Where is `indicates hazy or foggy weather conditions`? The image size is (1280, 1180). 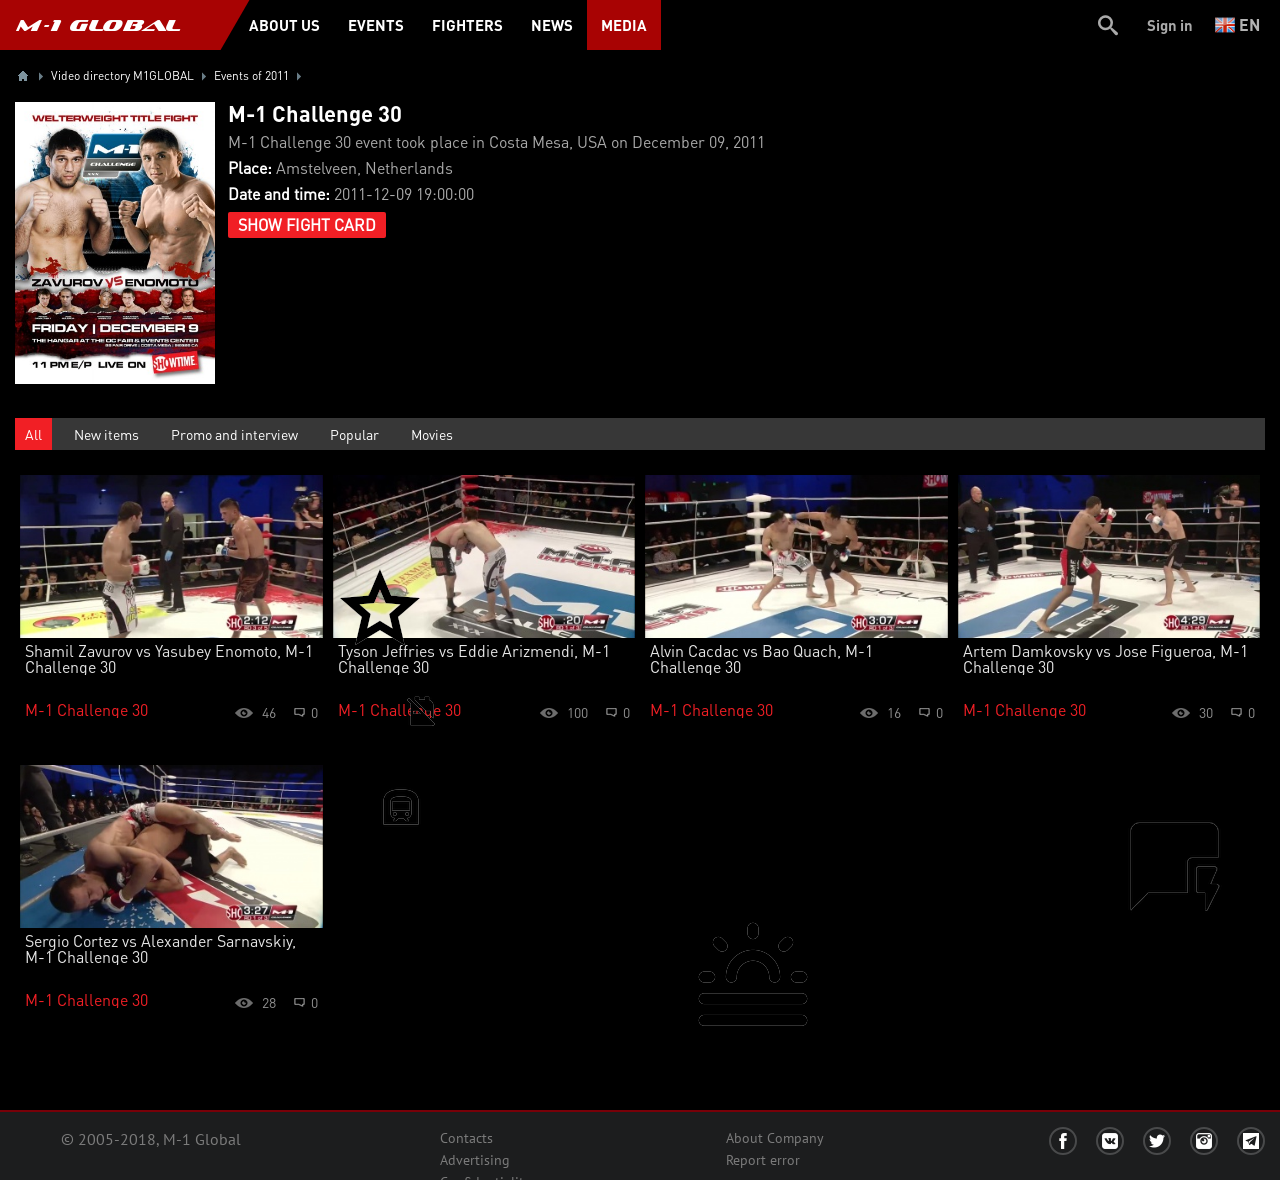
indicates hazy or foggy weather conditions is located at coordinates (753, 977).